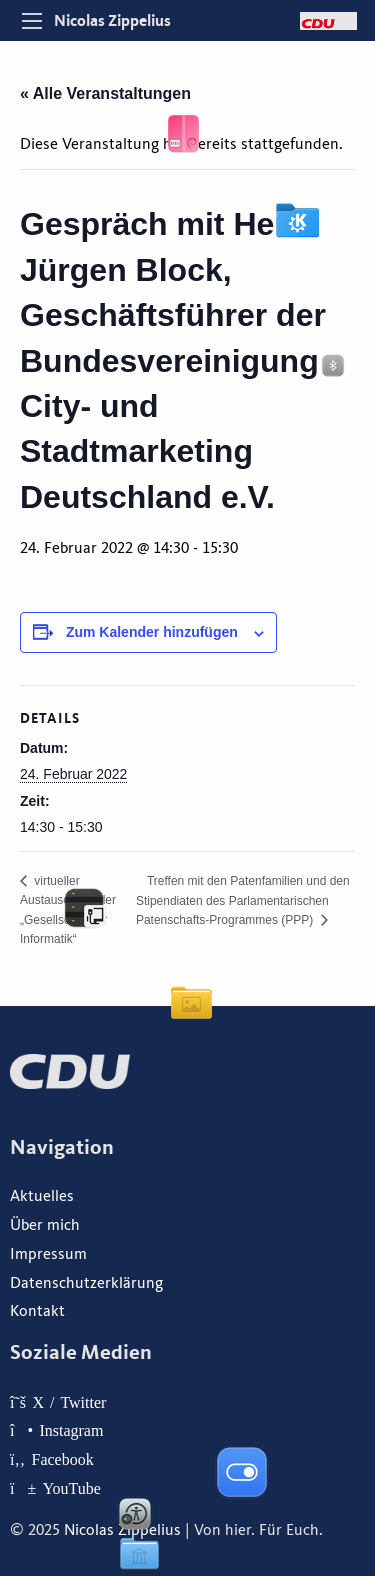  I want to click on open the system library folder, so click(139, 1553).